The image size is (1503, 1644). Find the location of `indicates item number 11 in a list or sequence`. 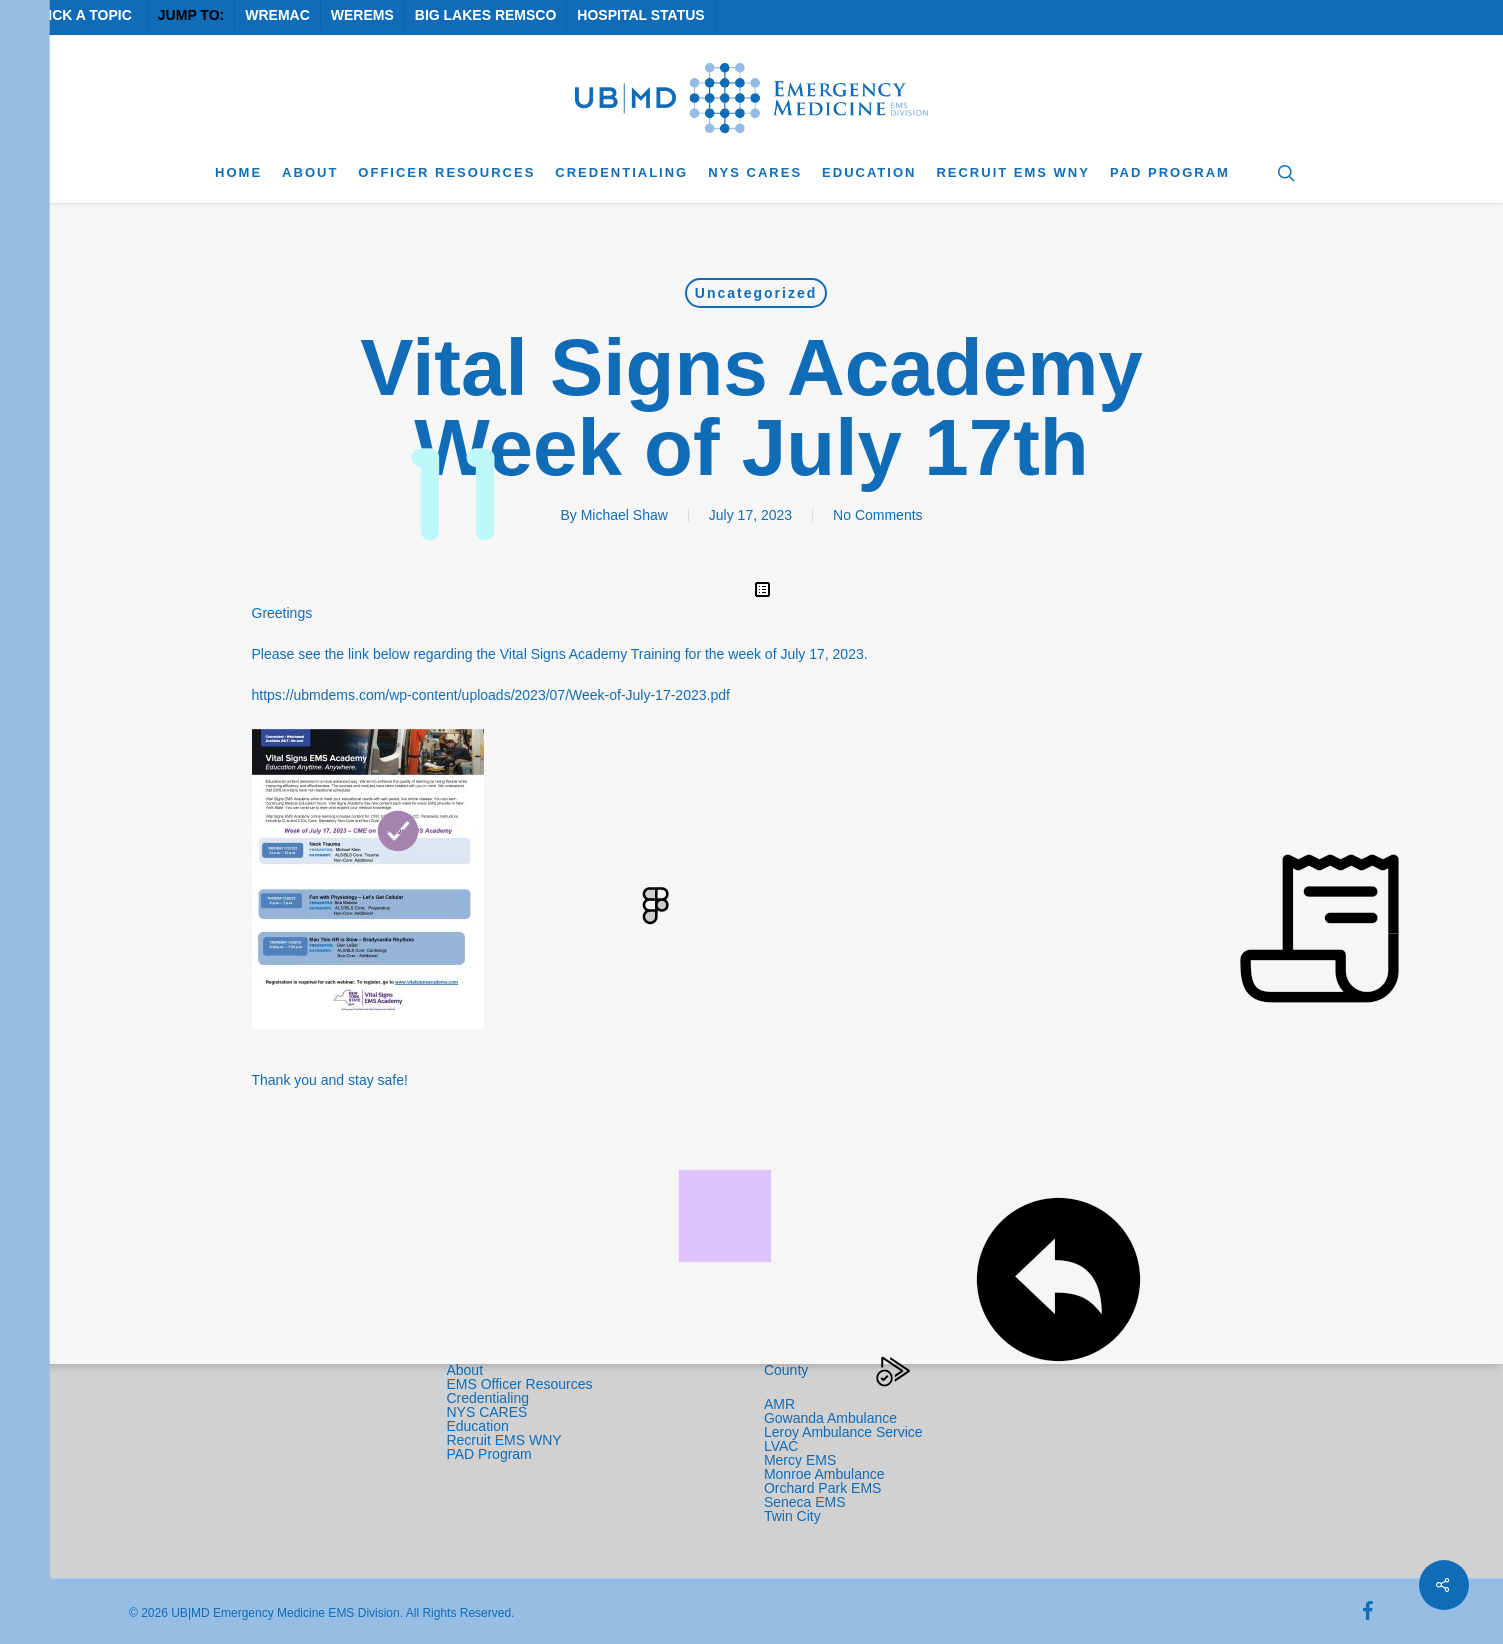

indicates item number 11 in a list or sequence is located at coordinates (457, 494).